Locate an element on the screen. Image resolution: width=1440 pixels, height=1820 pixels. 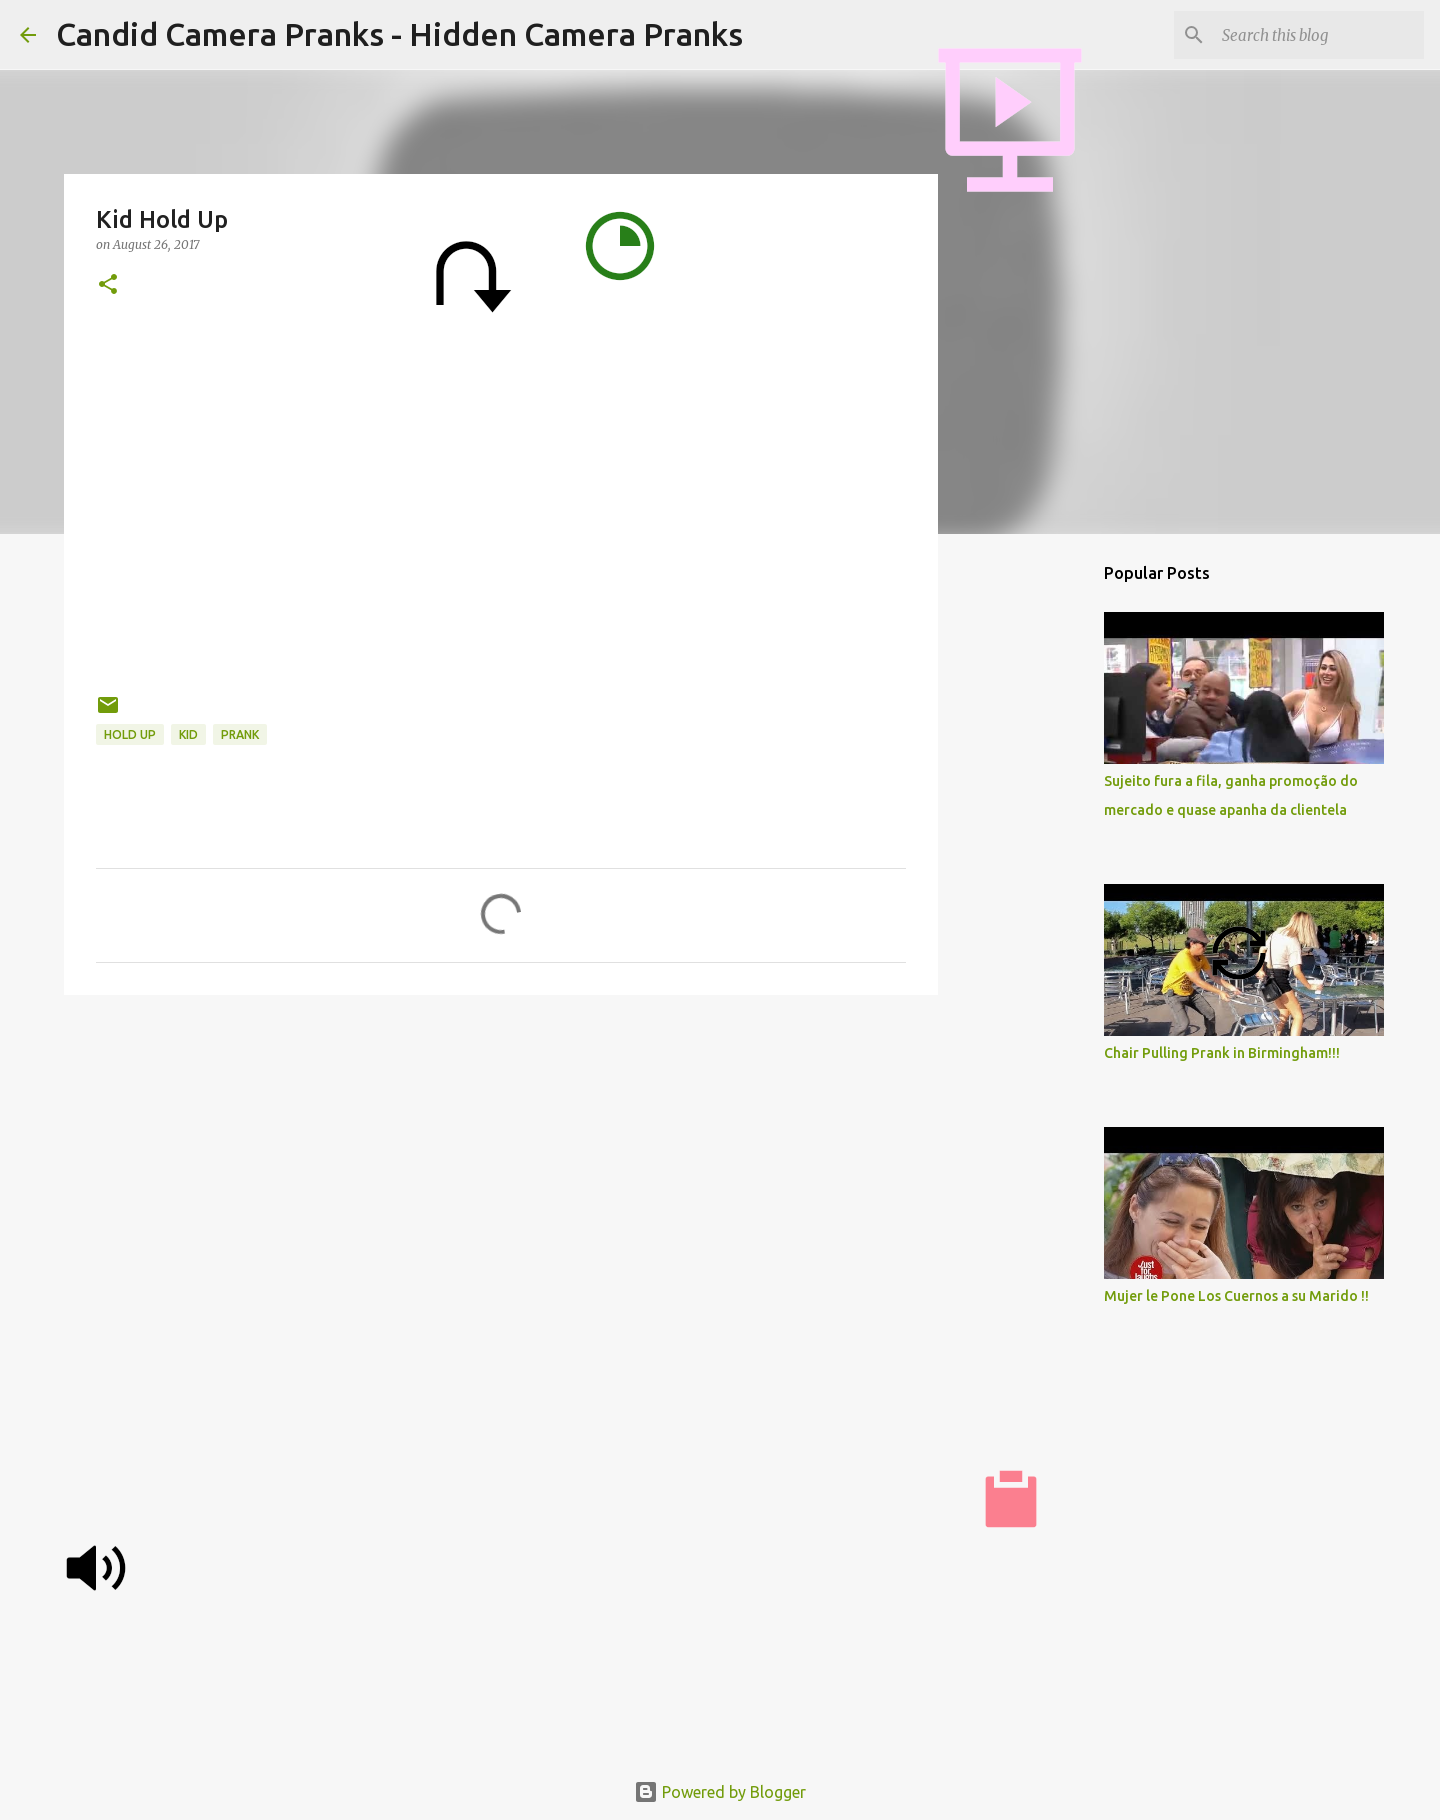
indicates 25% progress or completion is located at coordinates (620, 246).